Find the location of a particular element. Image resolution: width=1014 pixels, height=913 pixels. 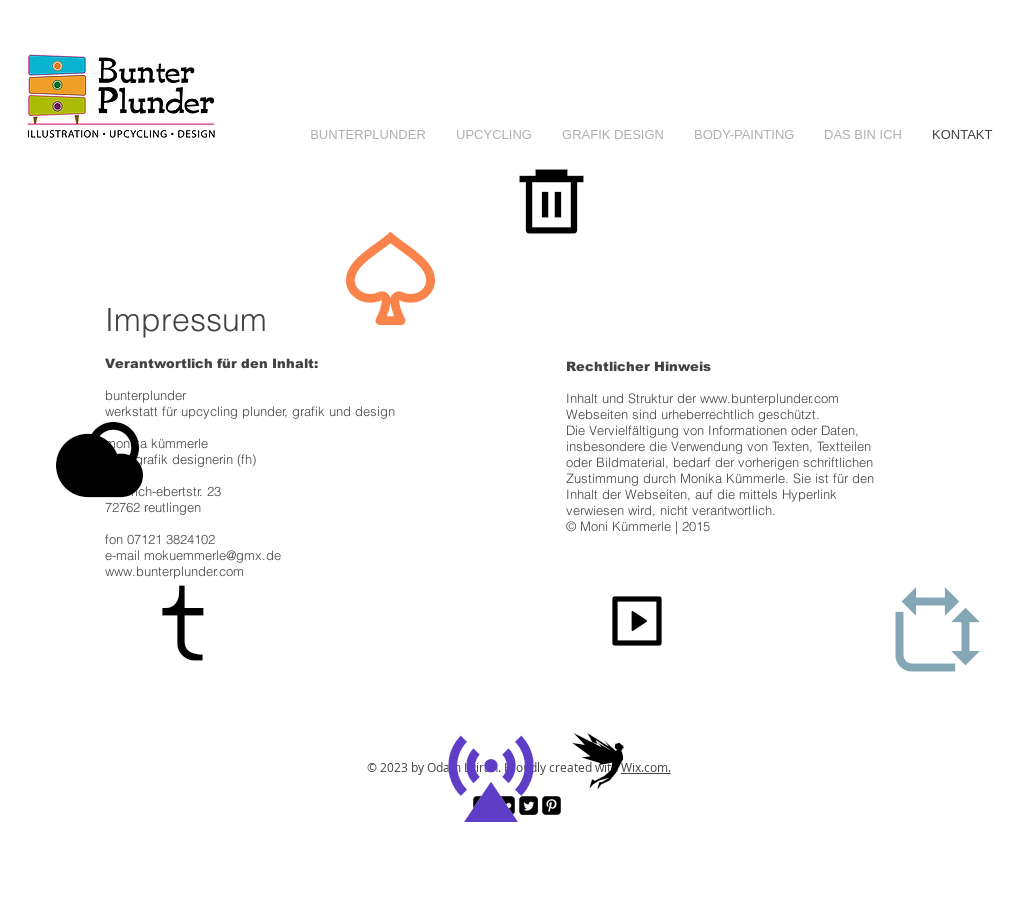

spade suit symbol for card games is located at coordinates (390, 280).